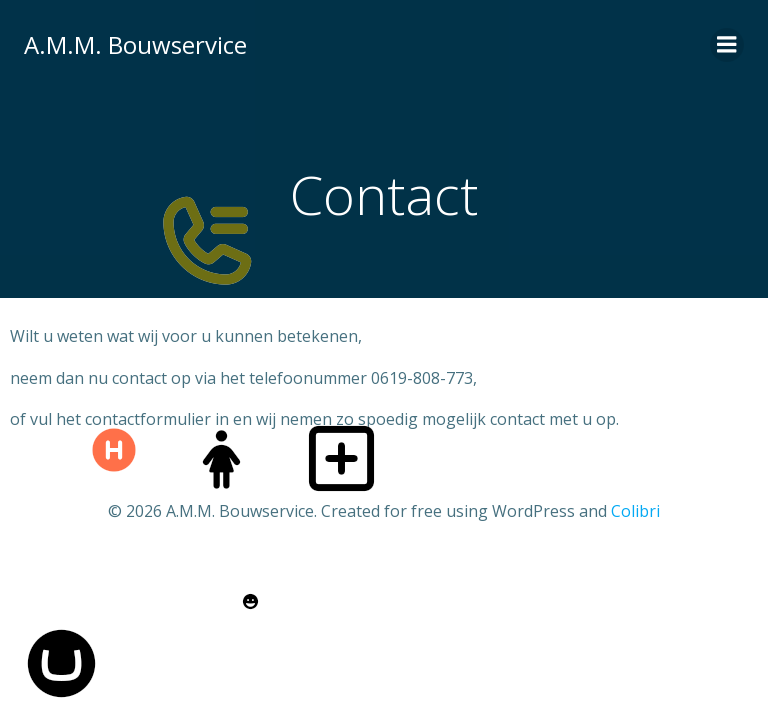 Image resolution: width=768 pixels, height=720 pixels. What do you see at coordinates (61, 663) in the screenshot?
I see `umbraco CMS logo` at bounding box center [61, 663].